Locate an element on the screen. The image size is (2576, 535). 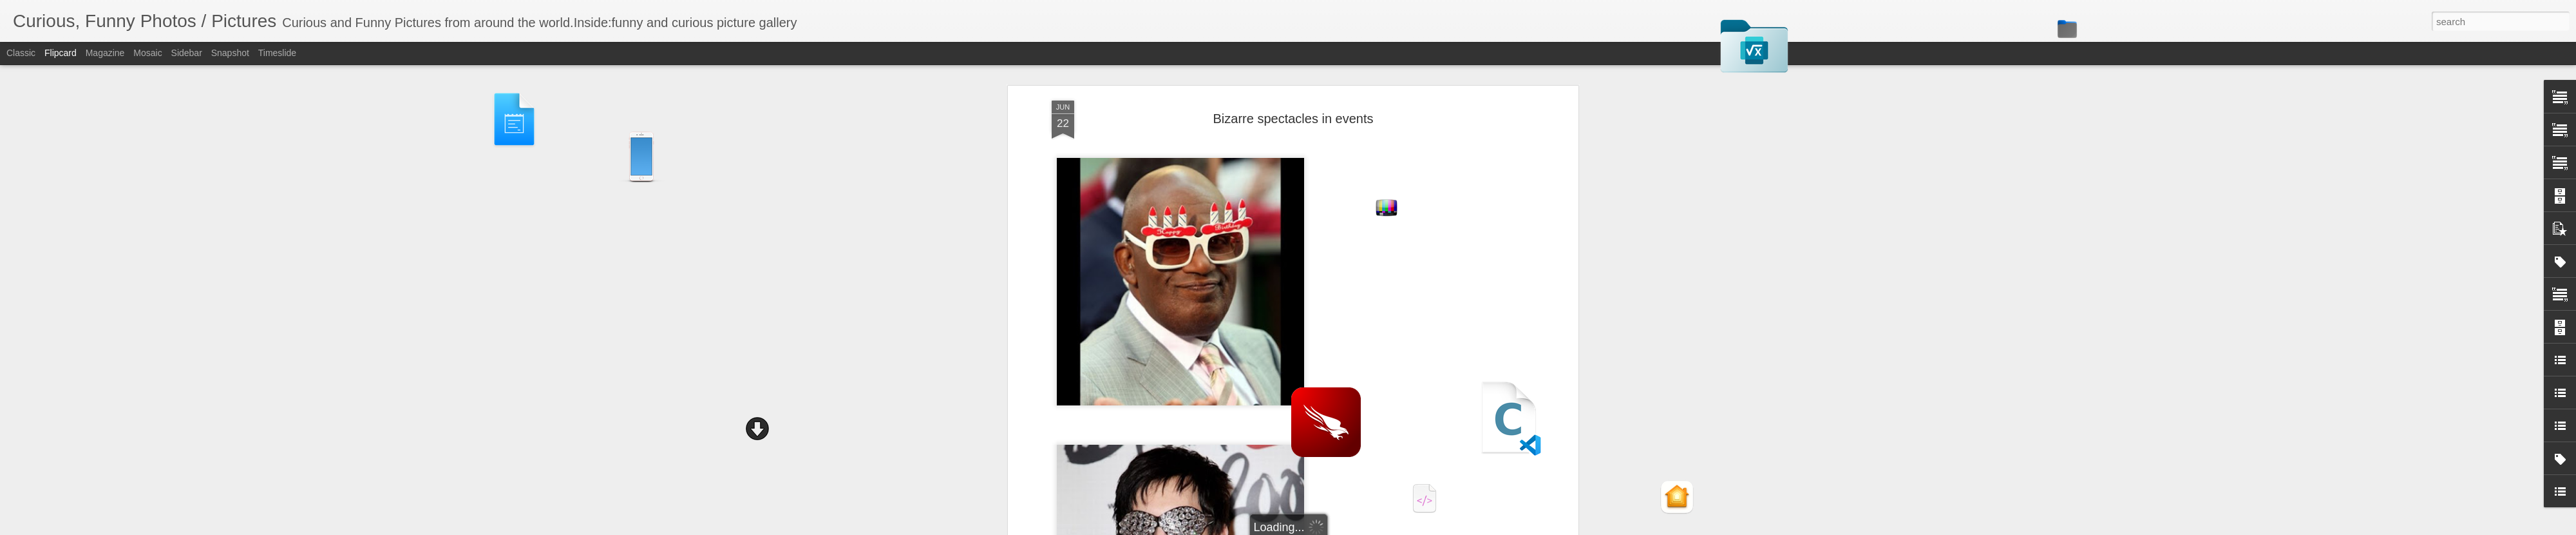
connect or manage an iPhone device is located at coordinates (641, 157).